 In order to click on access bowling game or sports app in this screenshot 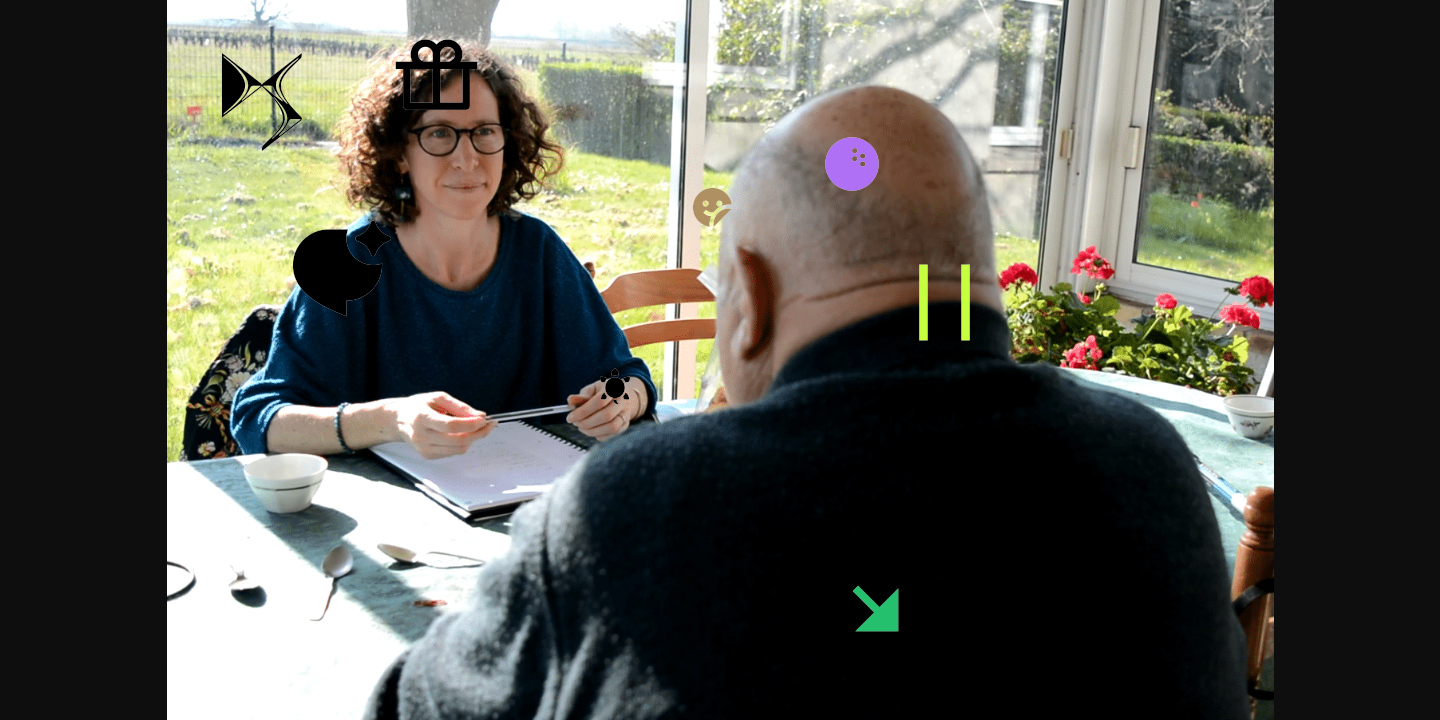, I will do `click(852, 164)`.